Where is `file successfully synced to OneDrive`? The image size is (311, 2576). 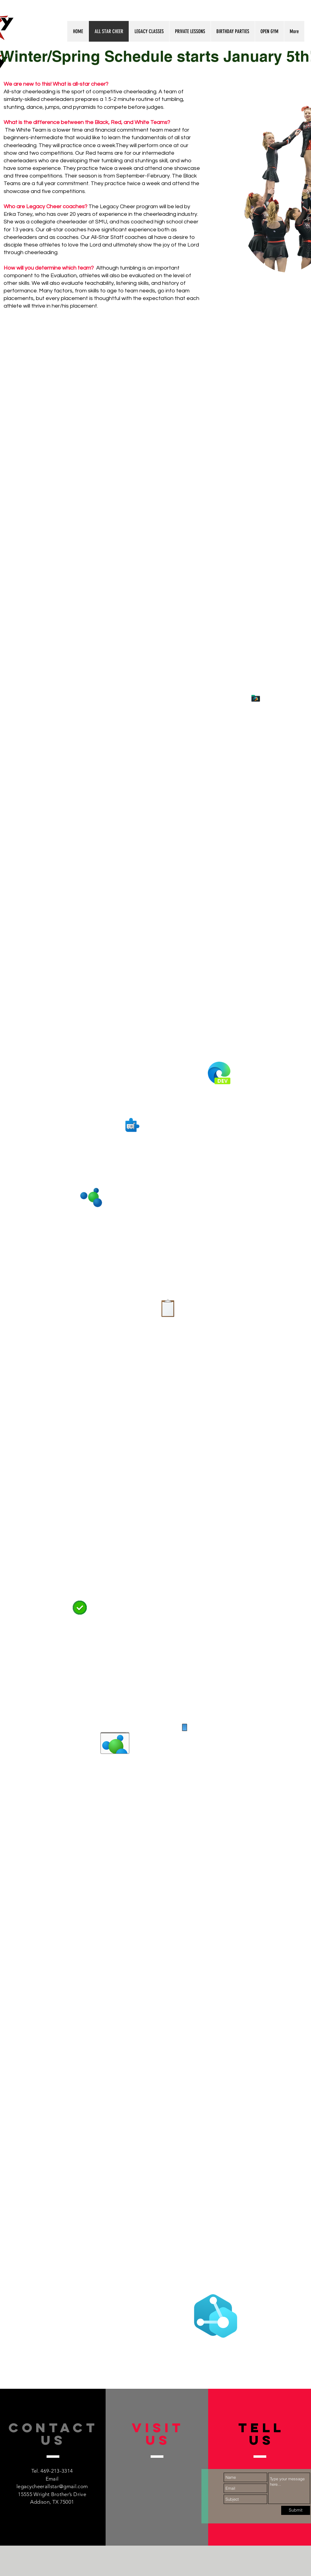 file successfully synced to OneDrive is located at coordinates (80, 1608).